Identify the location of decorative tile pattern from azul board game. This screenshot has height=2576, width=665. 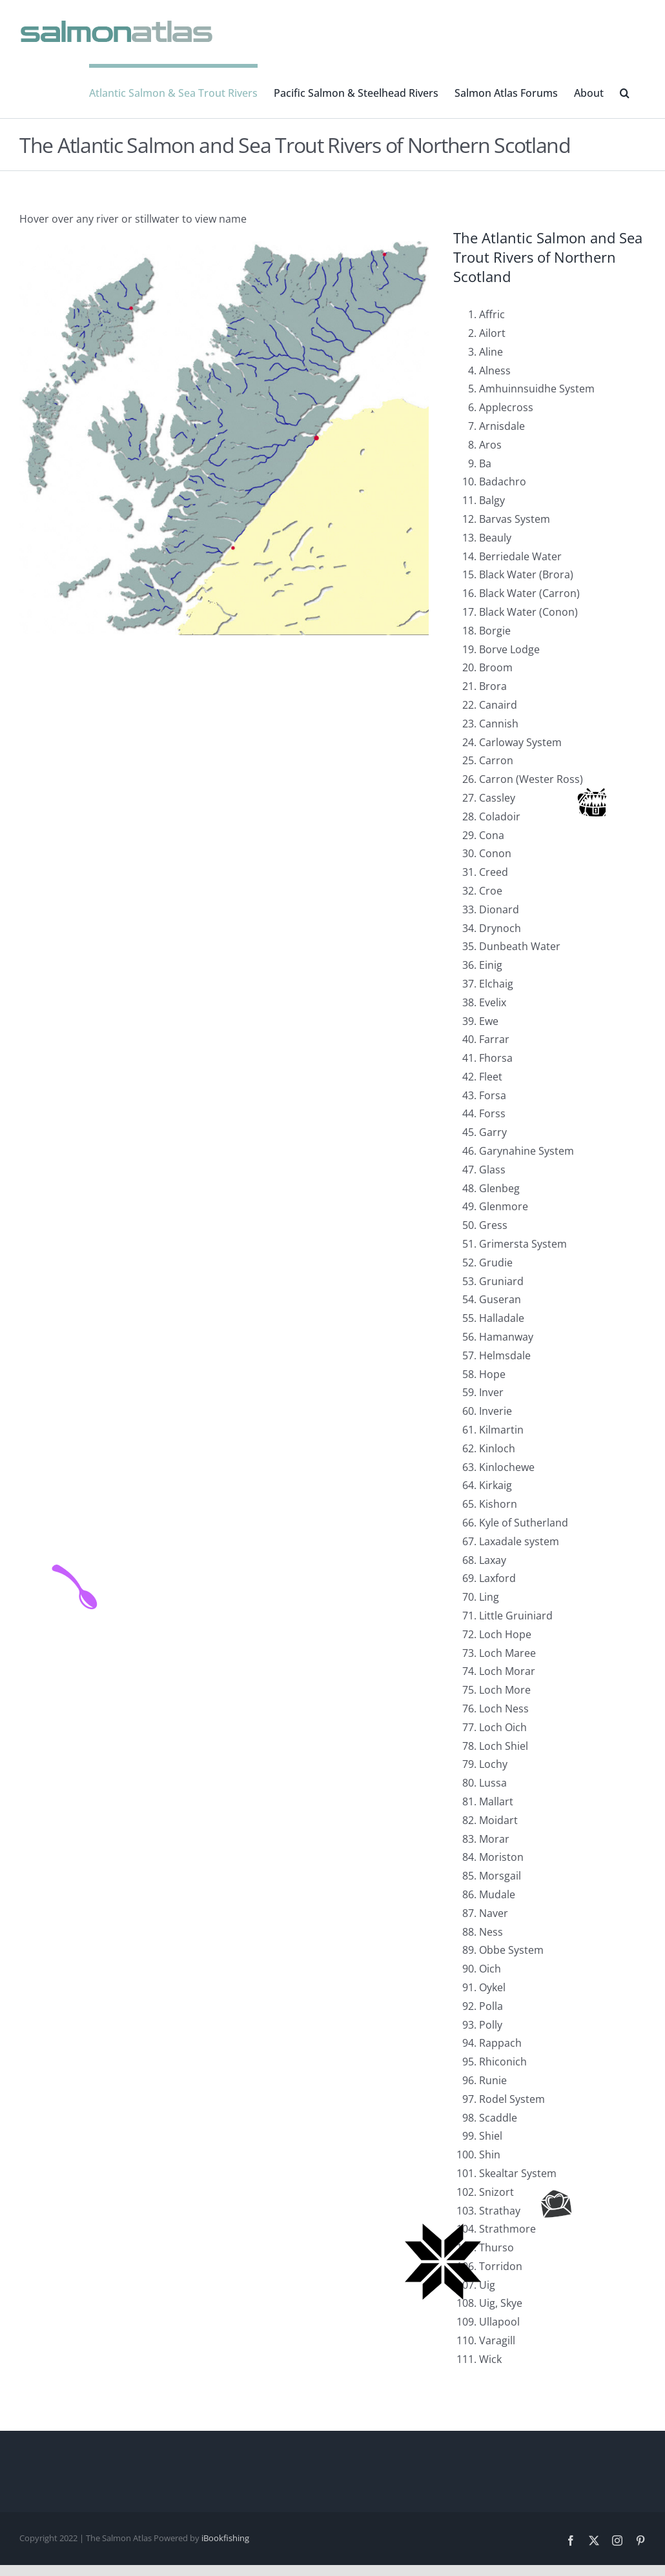
(443, 2262).